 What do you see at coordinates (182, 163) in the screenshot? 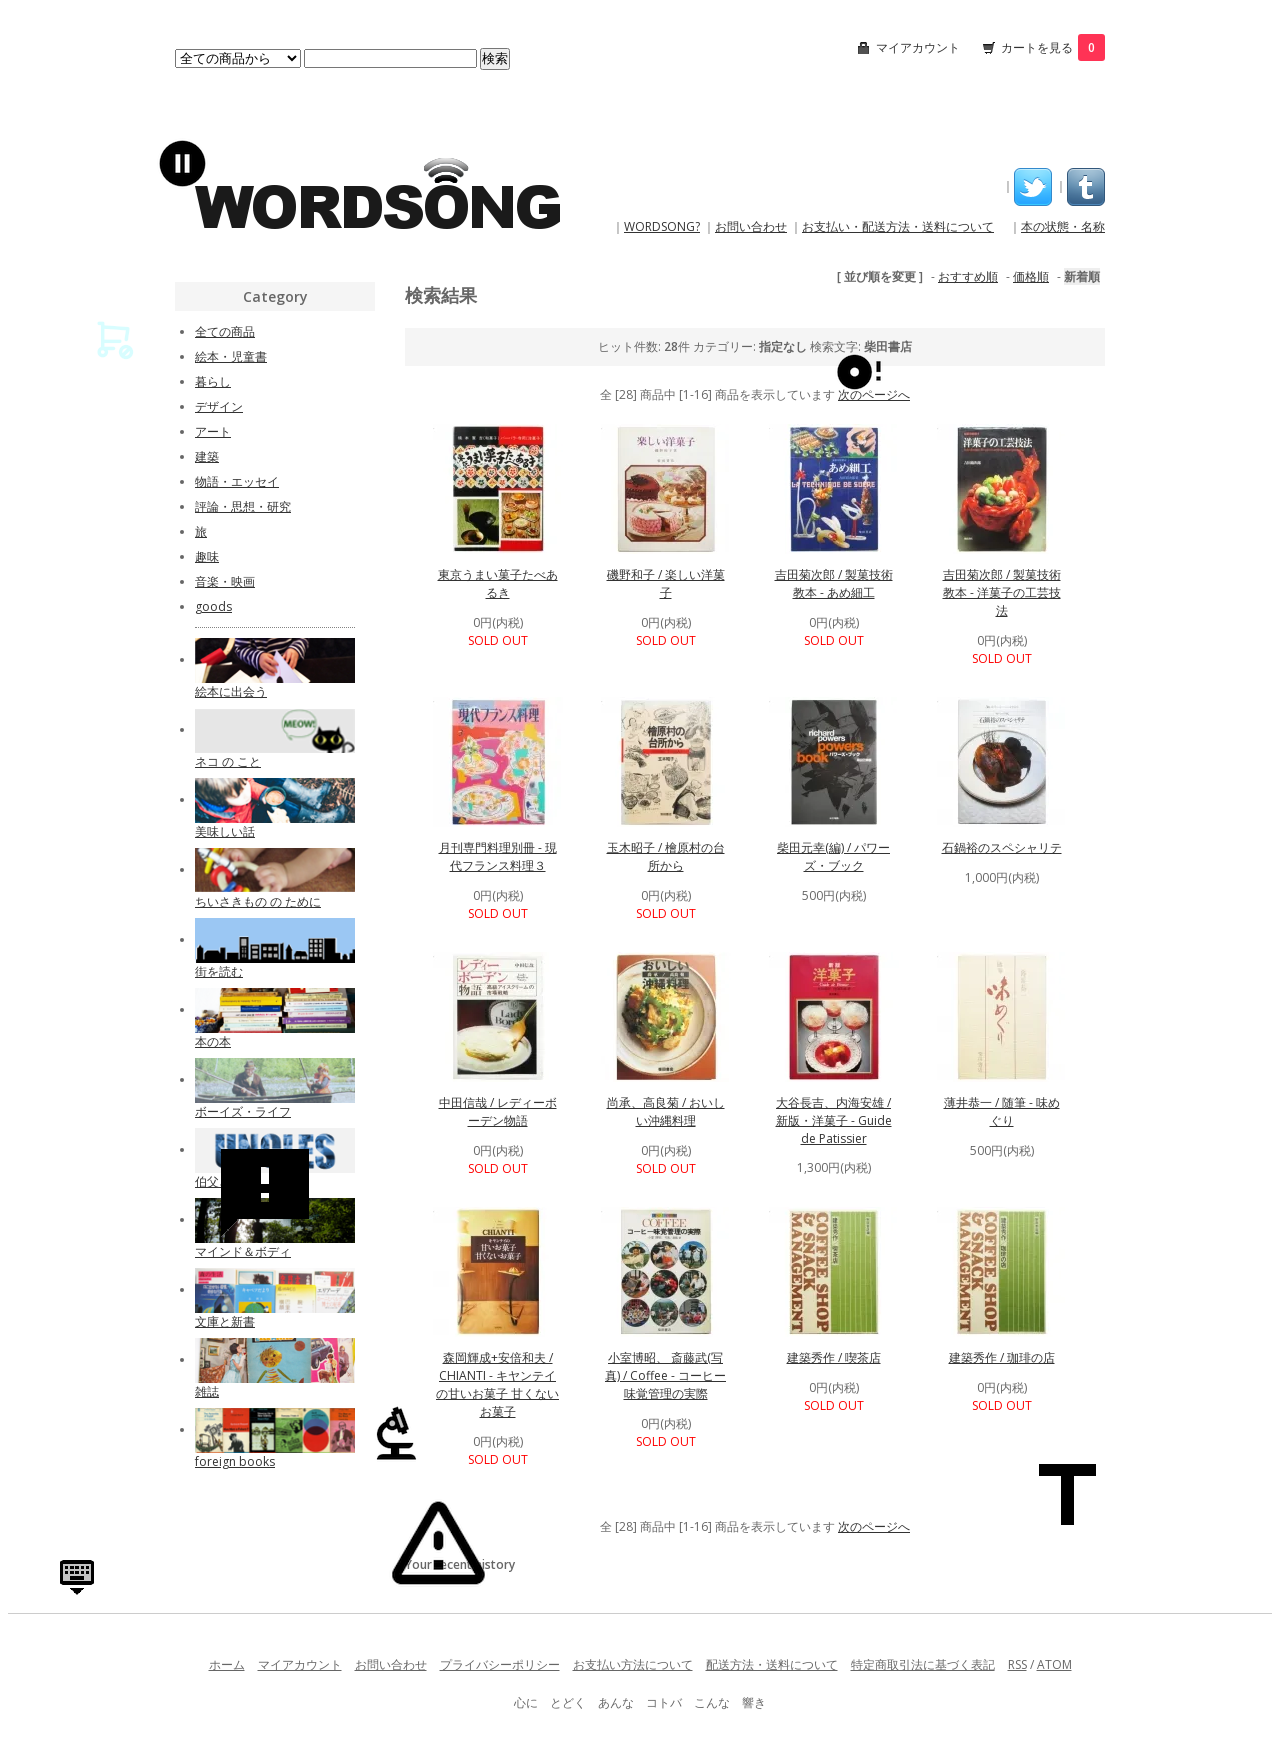
I see `pause media playback` at bounding box center [182, 163].